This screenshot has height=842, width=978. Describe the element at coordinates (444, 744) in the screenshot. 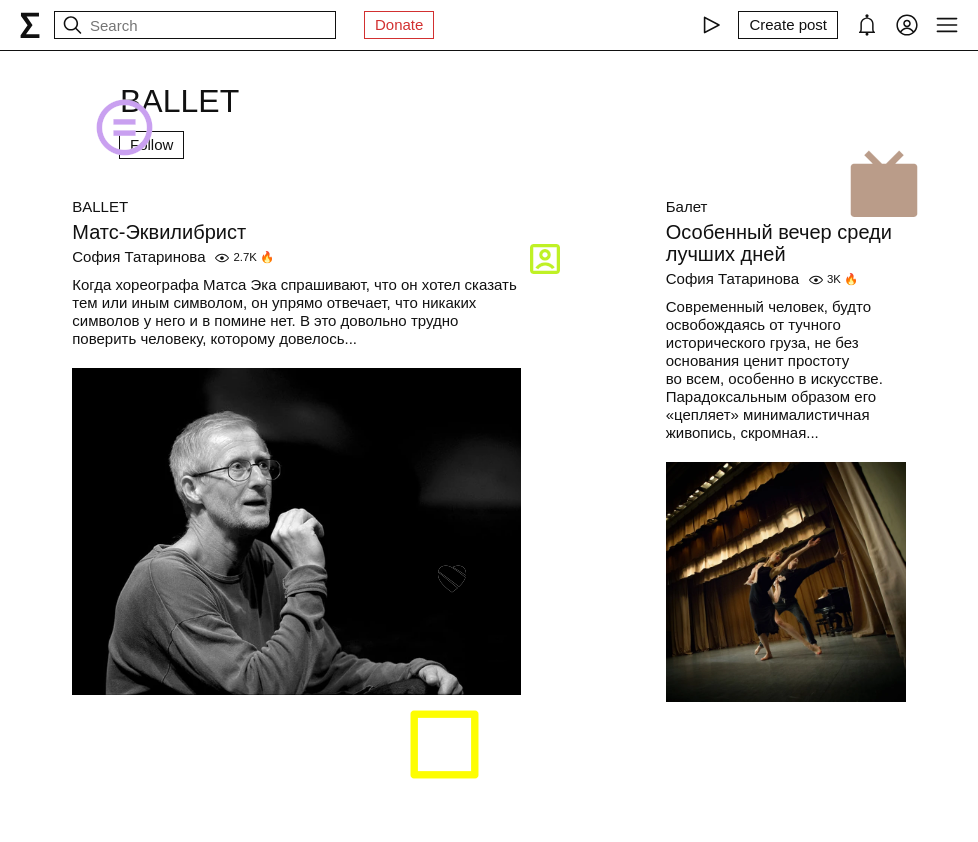

I see `an unchecked checkbox awaiting selection` at that location.